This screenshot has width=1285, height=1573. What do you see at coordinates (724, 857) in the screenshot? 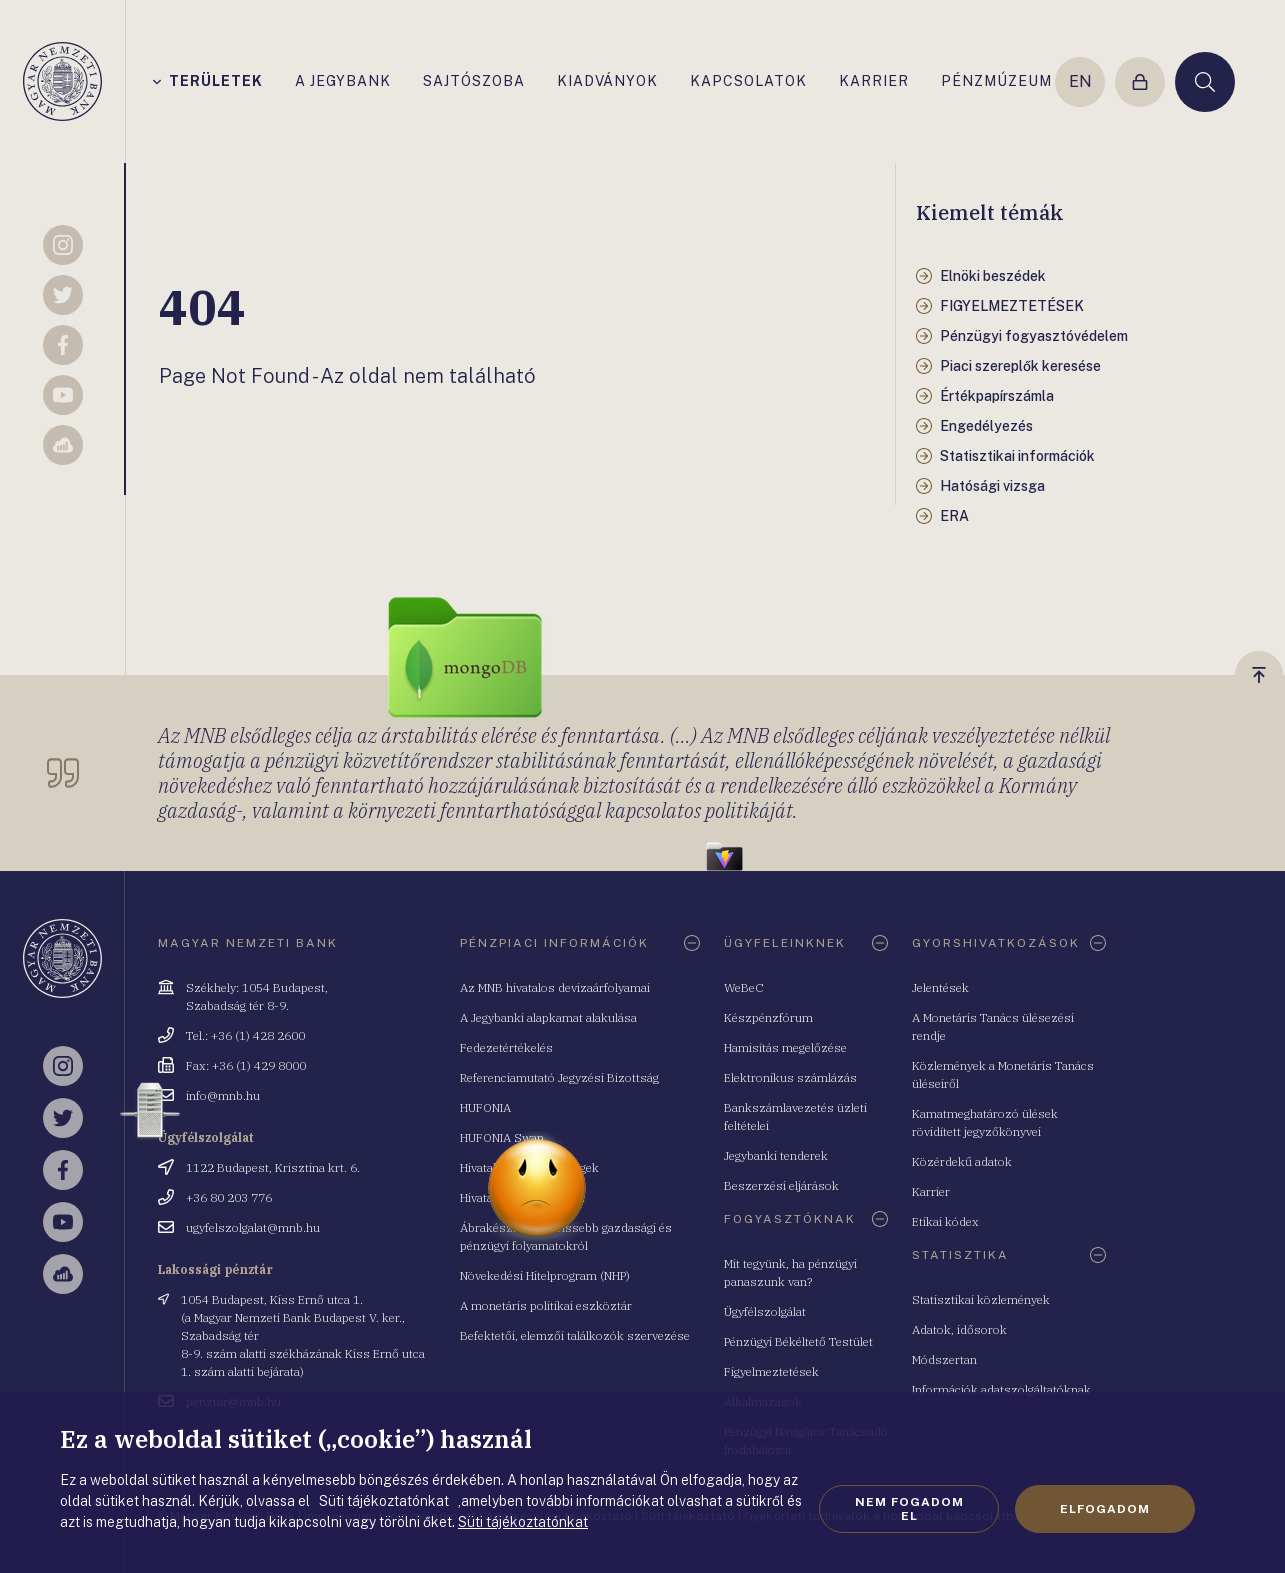
I see `open vite project folder` at bounding box center [724, 857].